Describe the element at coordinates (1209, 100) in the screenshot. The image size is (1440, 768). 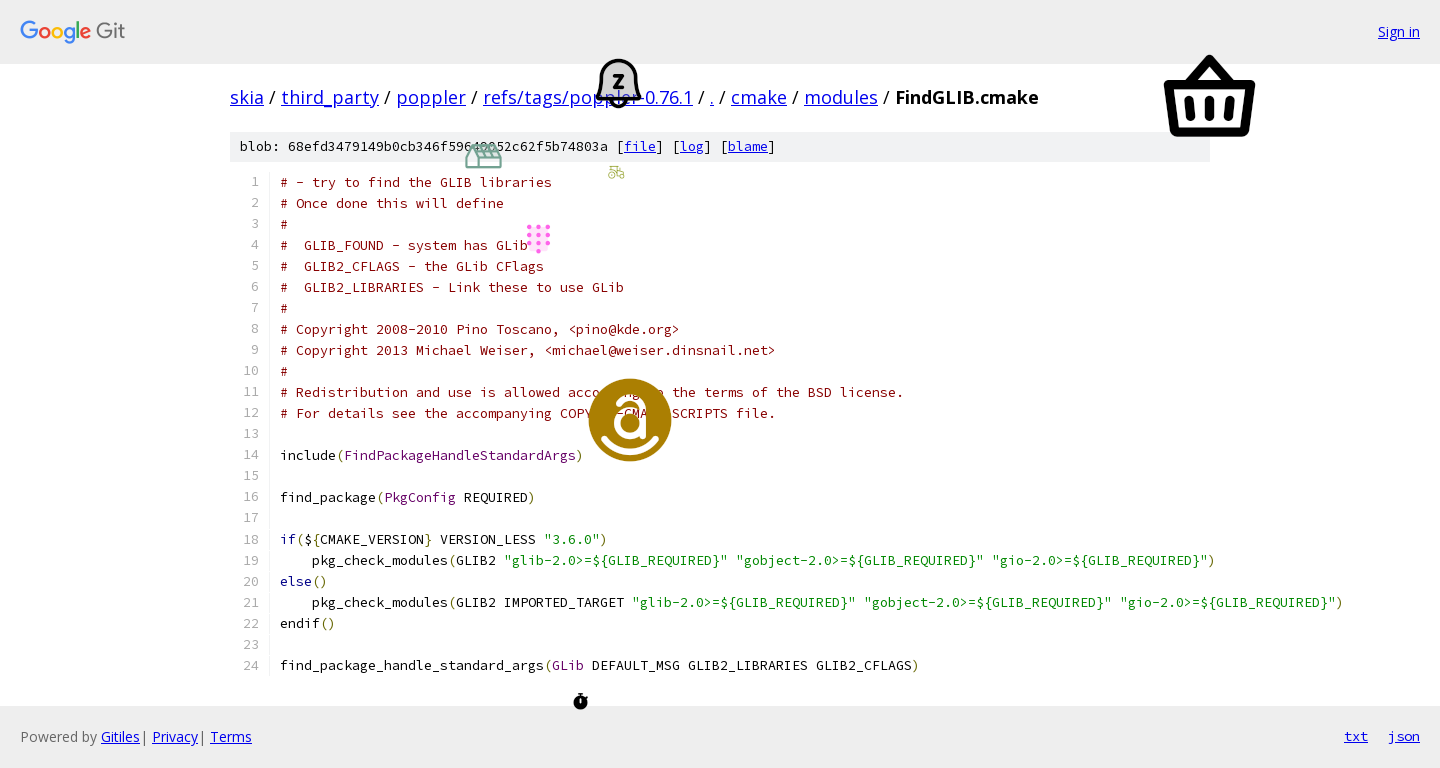
I see `view your shopping basket` at that location.